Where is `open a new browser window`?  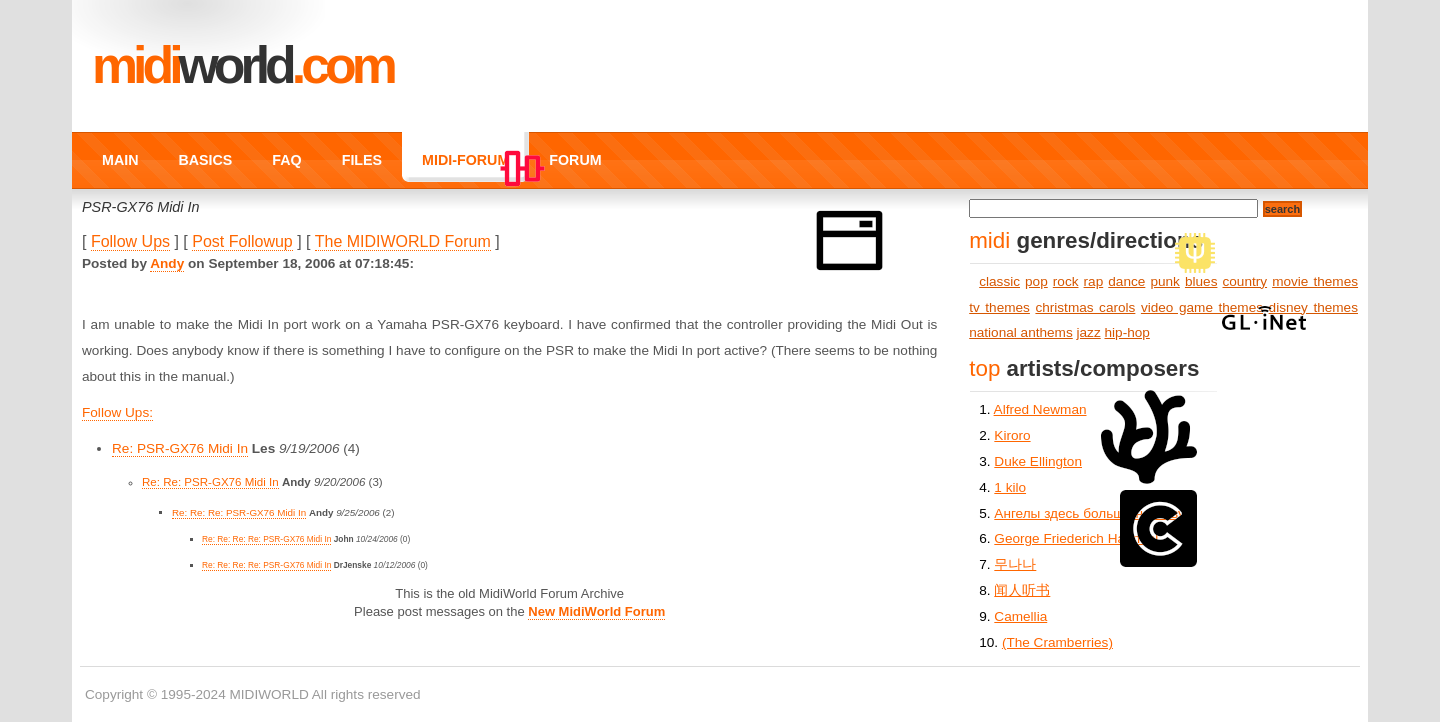 open a new browser window is located at coordinates (849, 240).